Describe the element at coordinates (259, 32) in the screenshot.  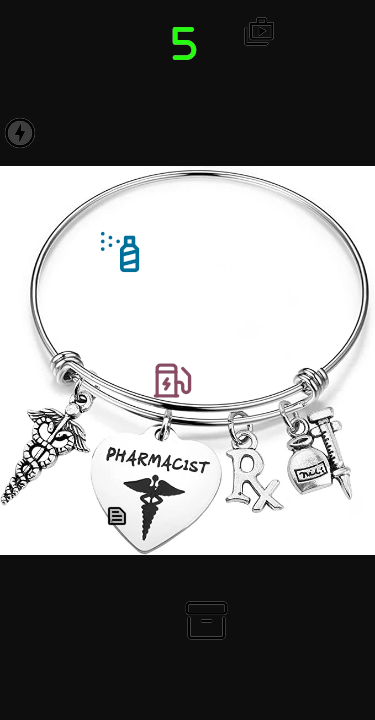
I see `view purchased media or content` at that location.